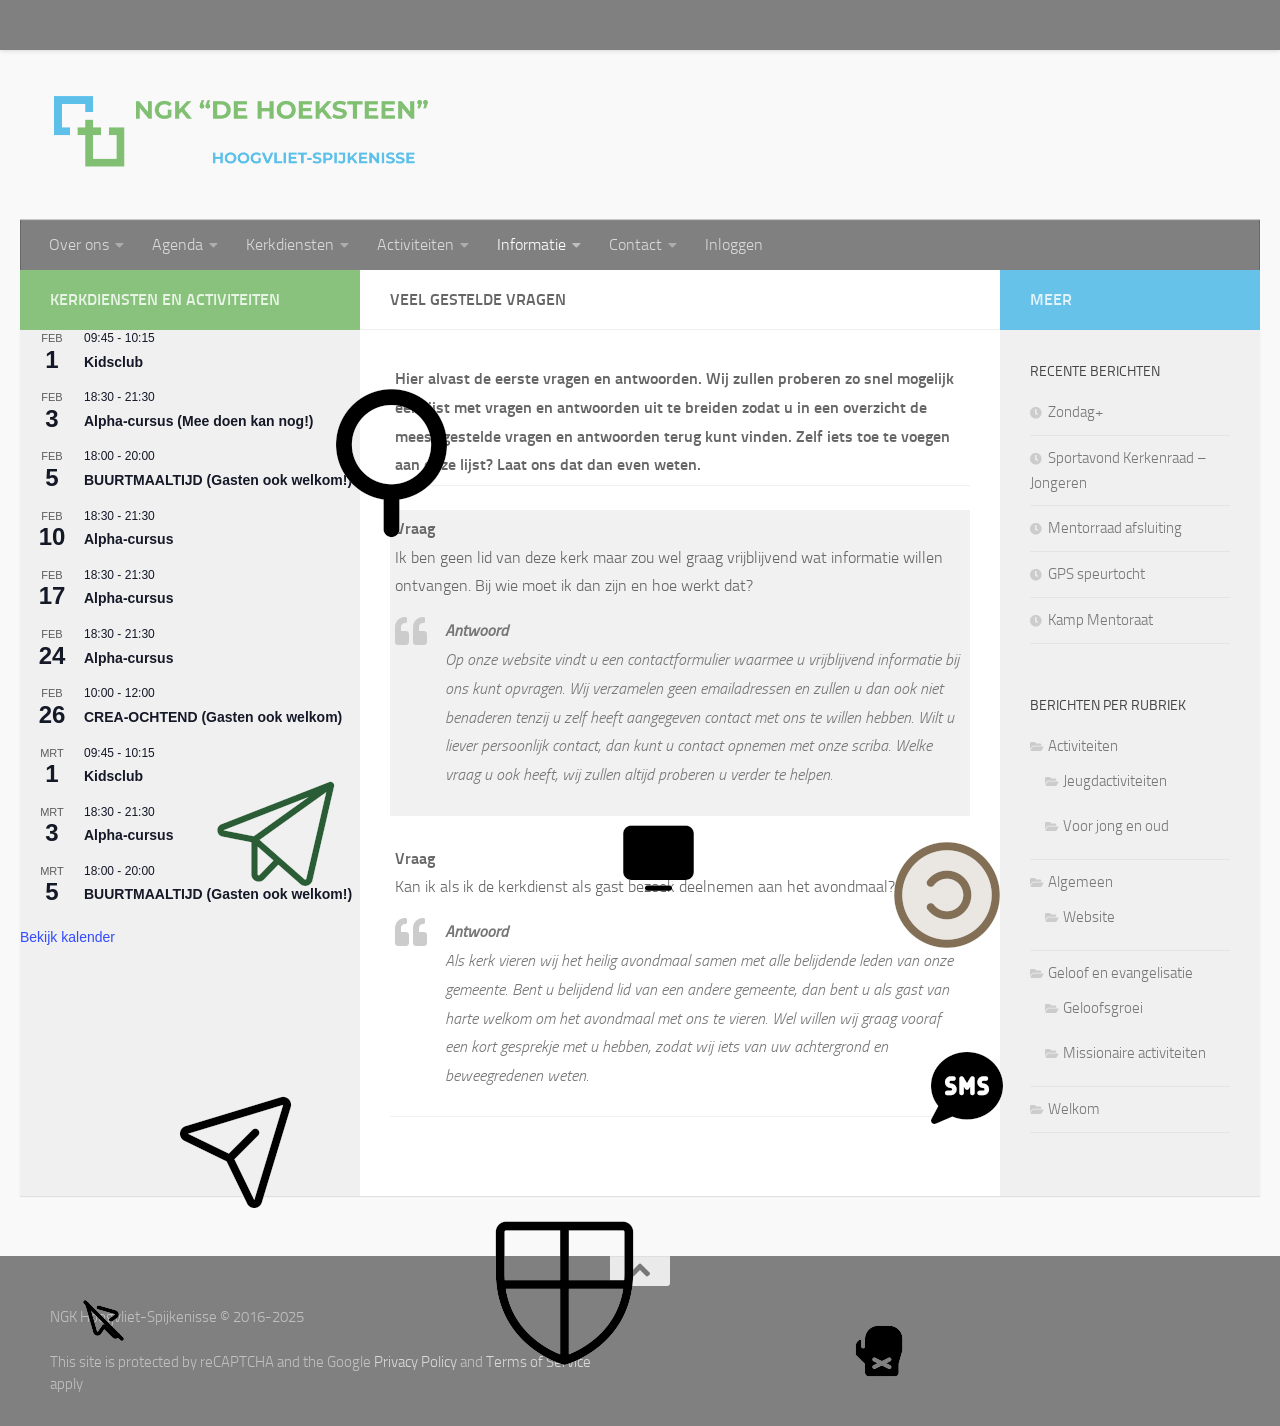 This screenshot has height=1426, width=1280. I want to click on send an SMS text message, so click(967, 1088).